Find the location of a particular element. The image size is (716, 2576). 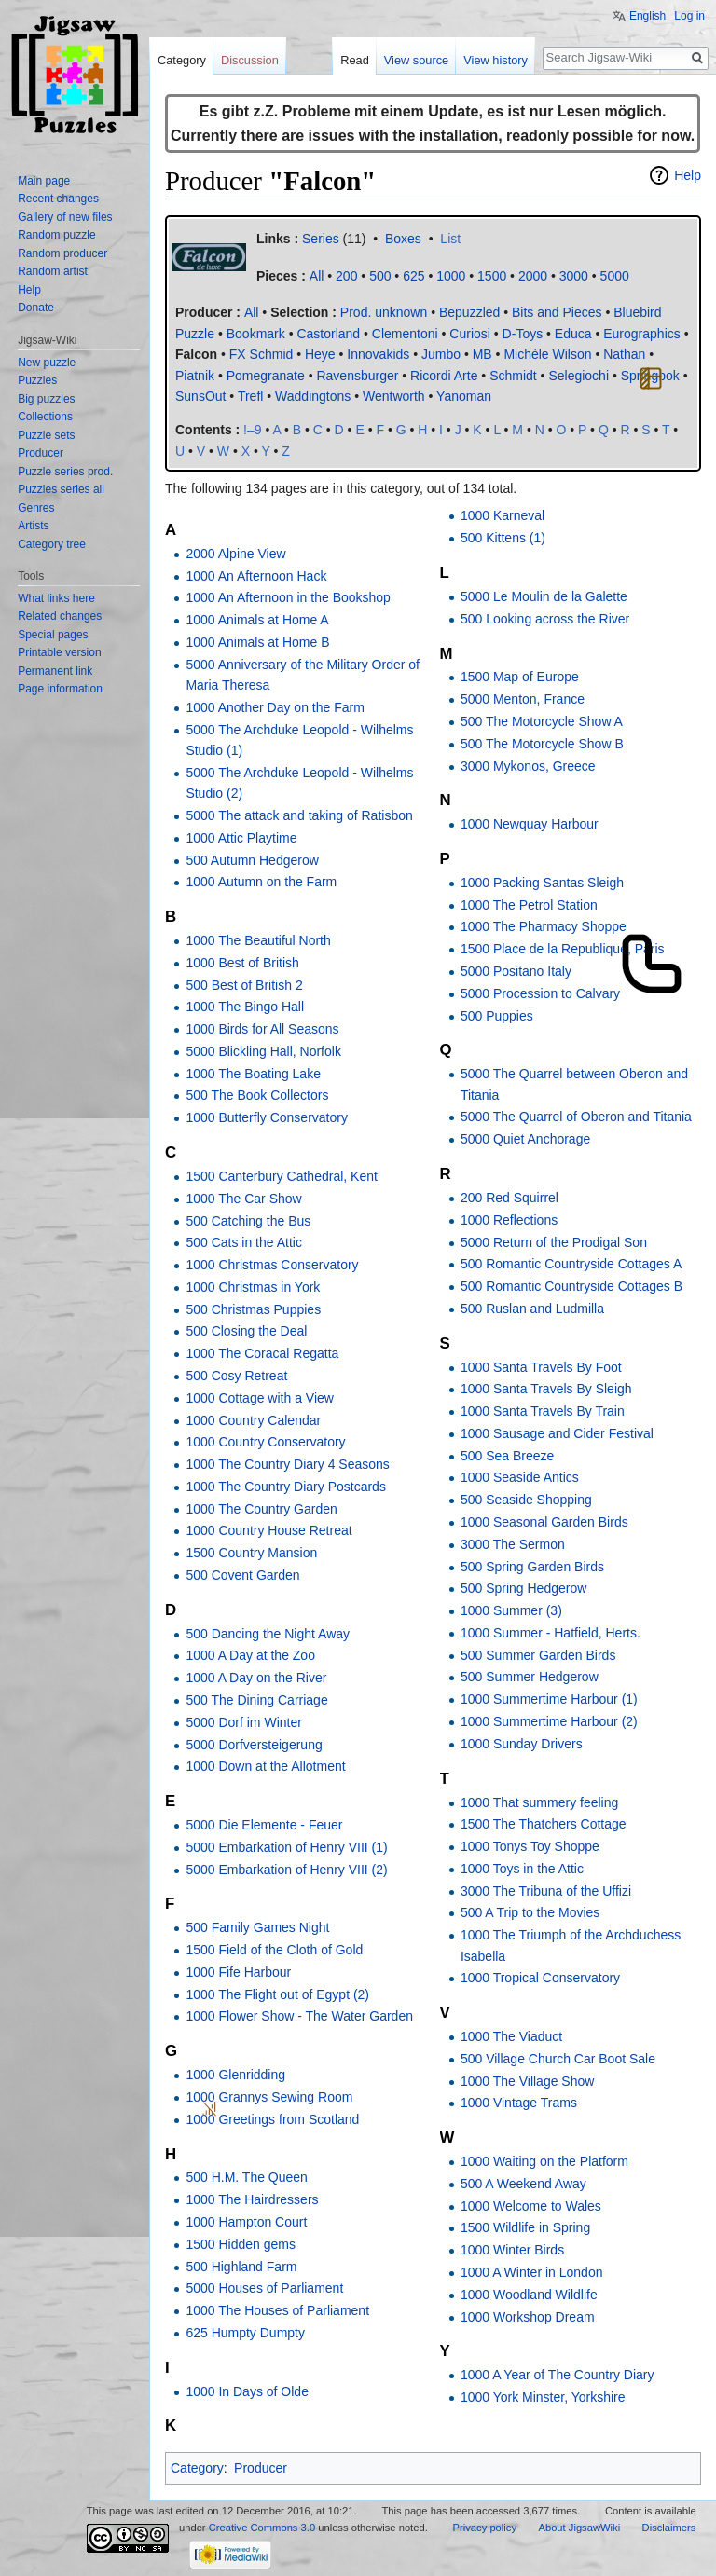

no cellular signal available is located at coordinates (210, 2109).